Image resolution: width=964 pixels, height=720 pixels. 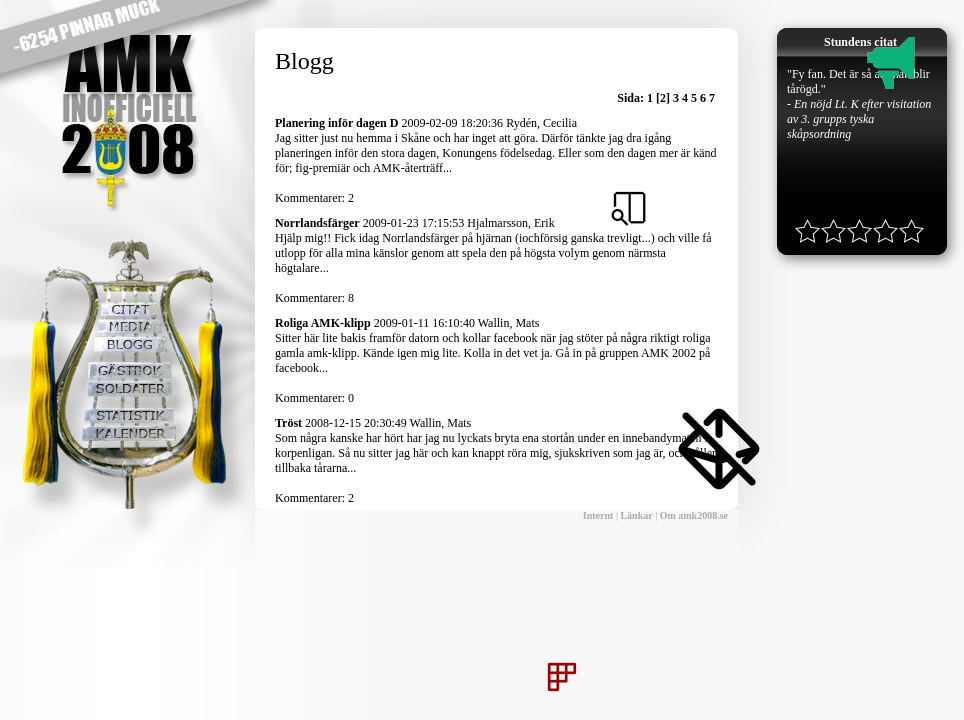 I want to click on disable 3D object view, so click(x=719, y=449).